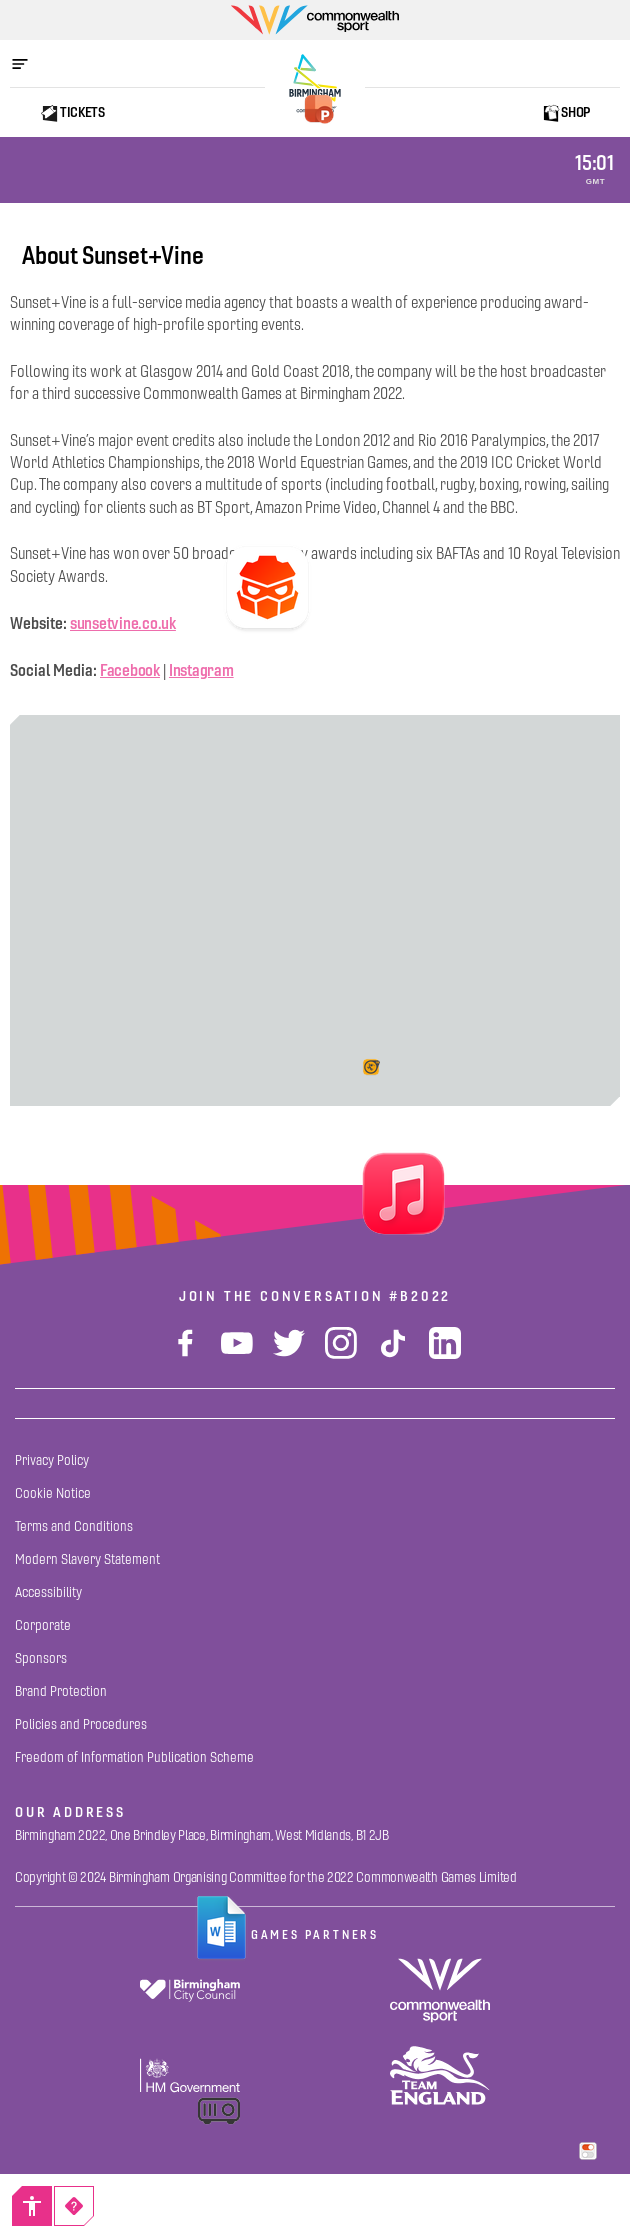 Image resolution: width=630 pixels, height=2238 pixels. I want to click on open Microsoft PowerPoint, so click(318, 108).